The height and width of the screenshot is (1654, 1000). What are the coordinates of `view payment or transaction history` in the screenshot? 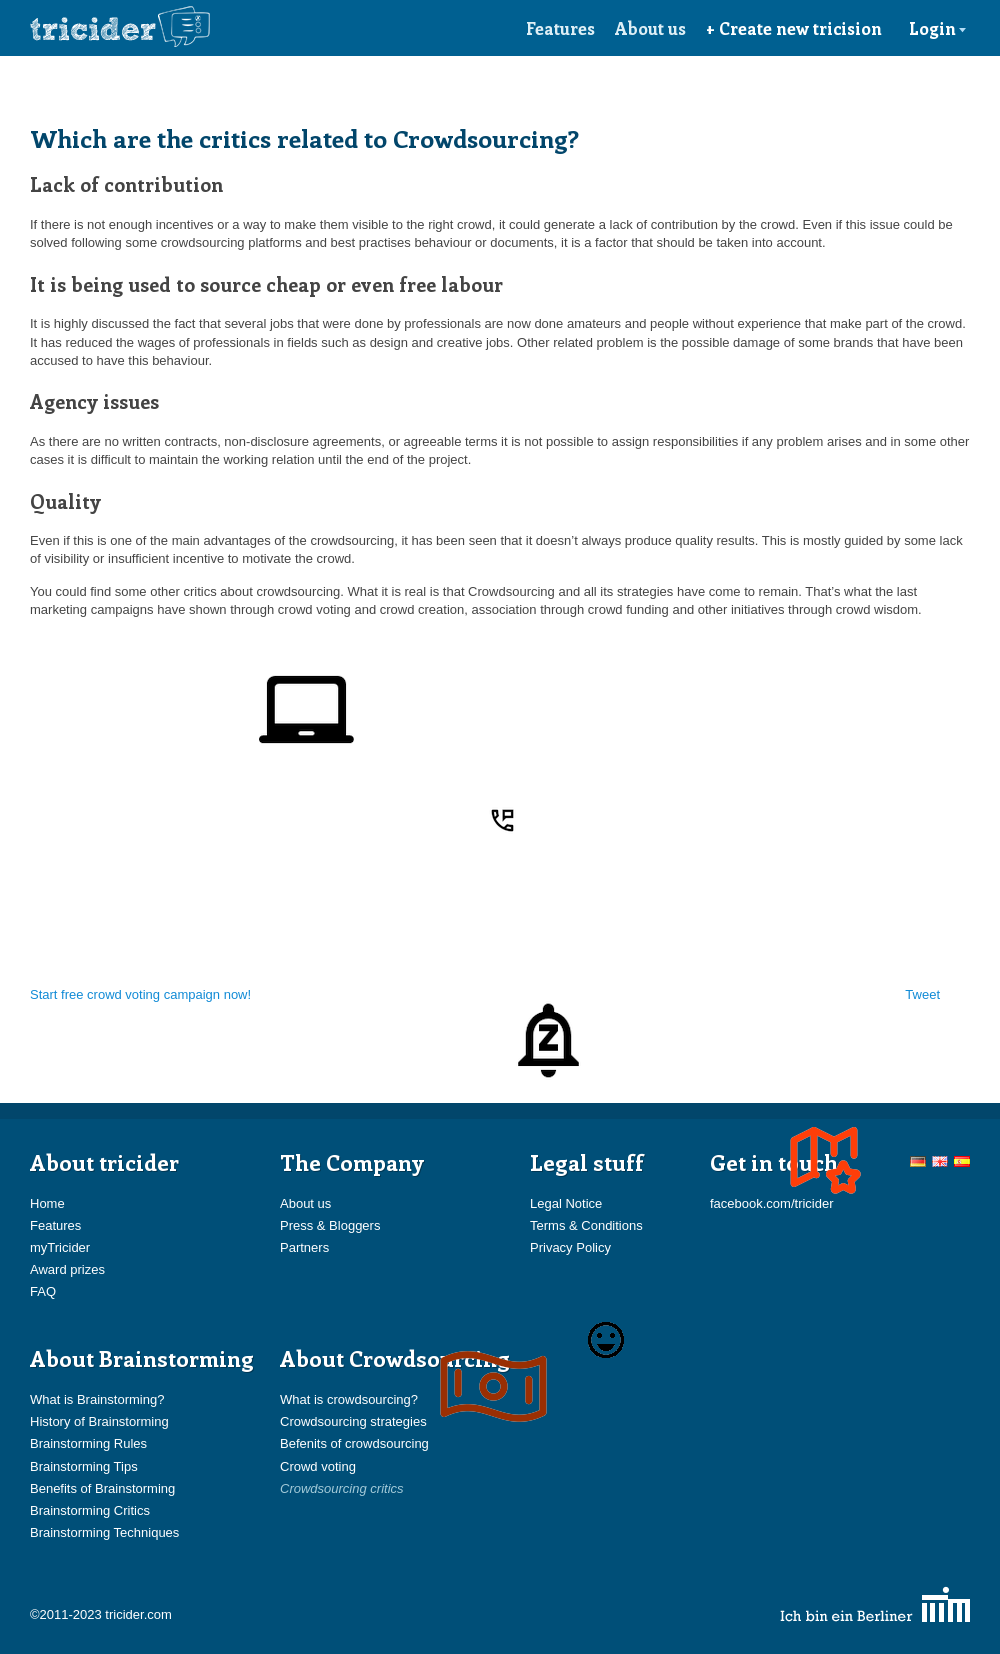 It's located at (493, 1386).